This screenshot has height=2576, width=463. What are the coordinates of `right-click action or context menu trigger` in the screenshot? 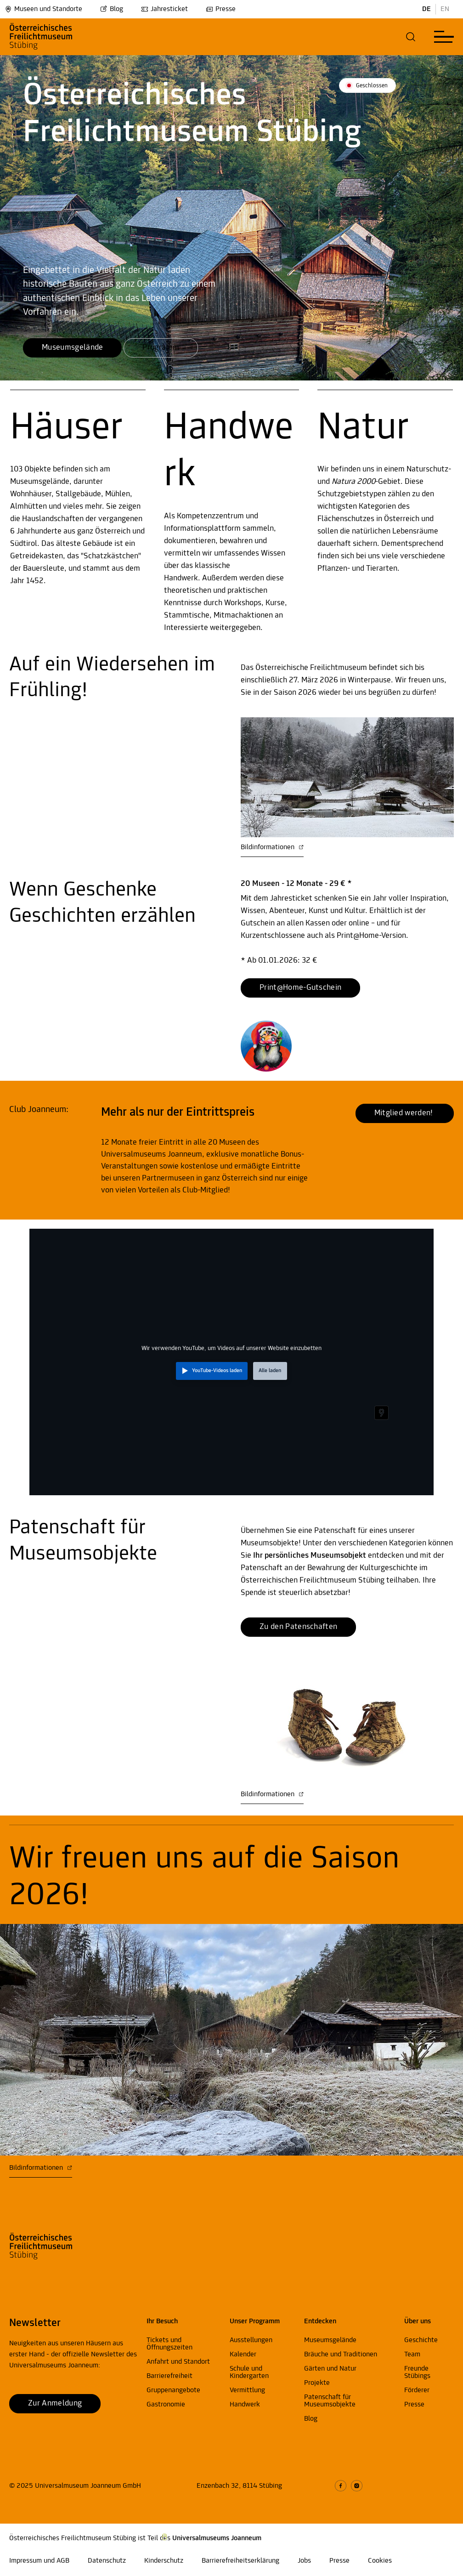 It's located at (164, 2537).